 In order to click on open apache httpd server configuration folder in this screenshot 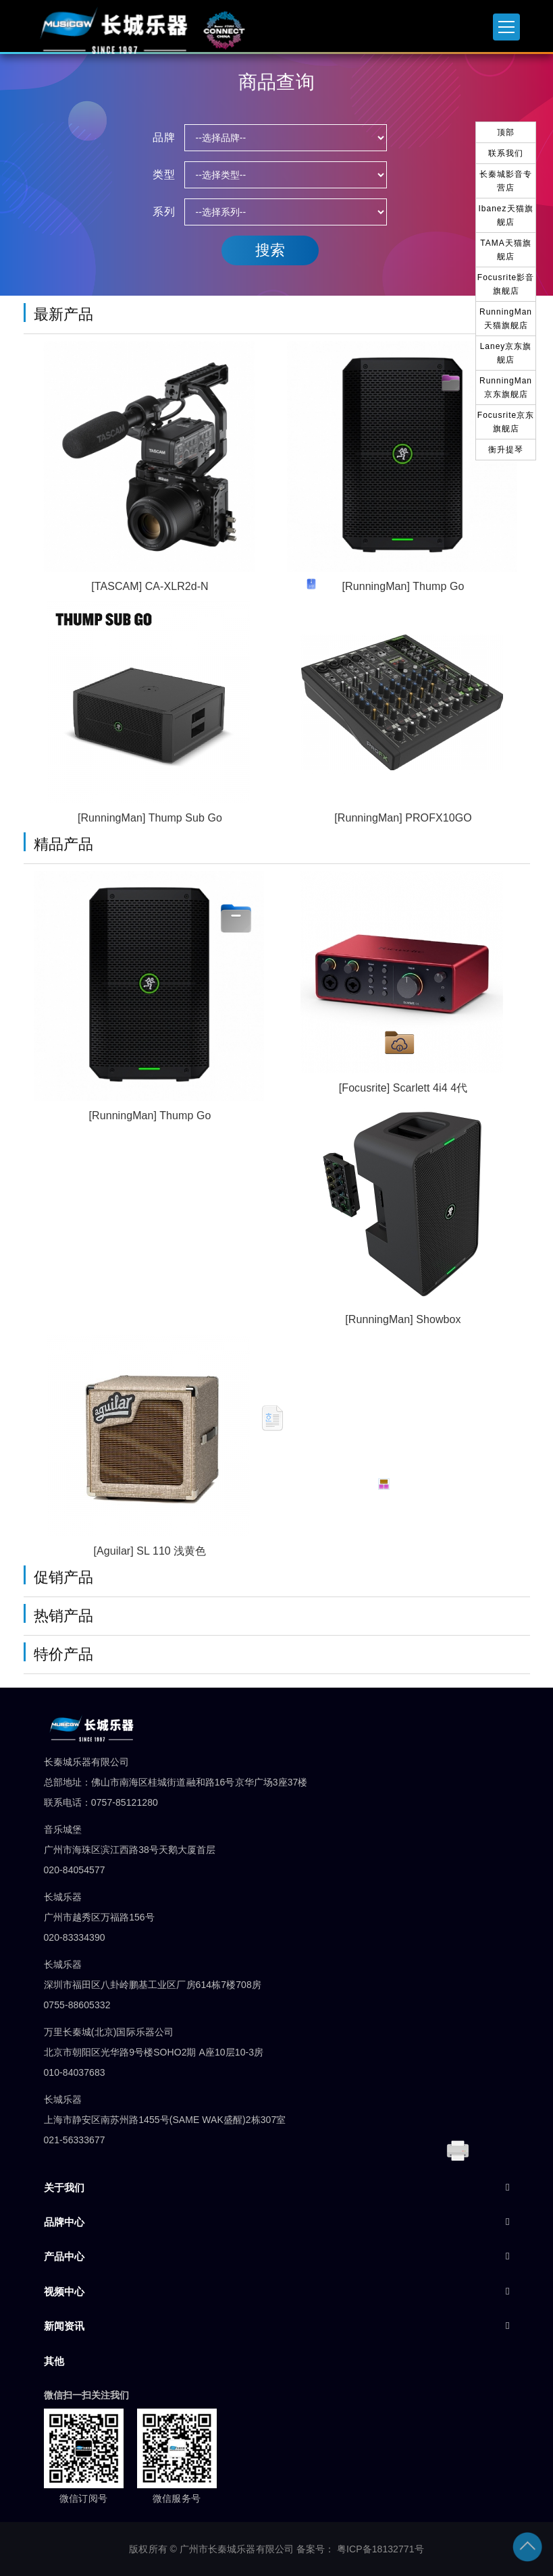, I will do `click(399, 1043)`.